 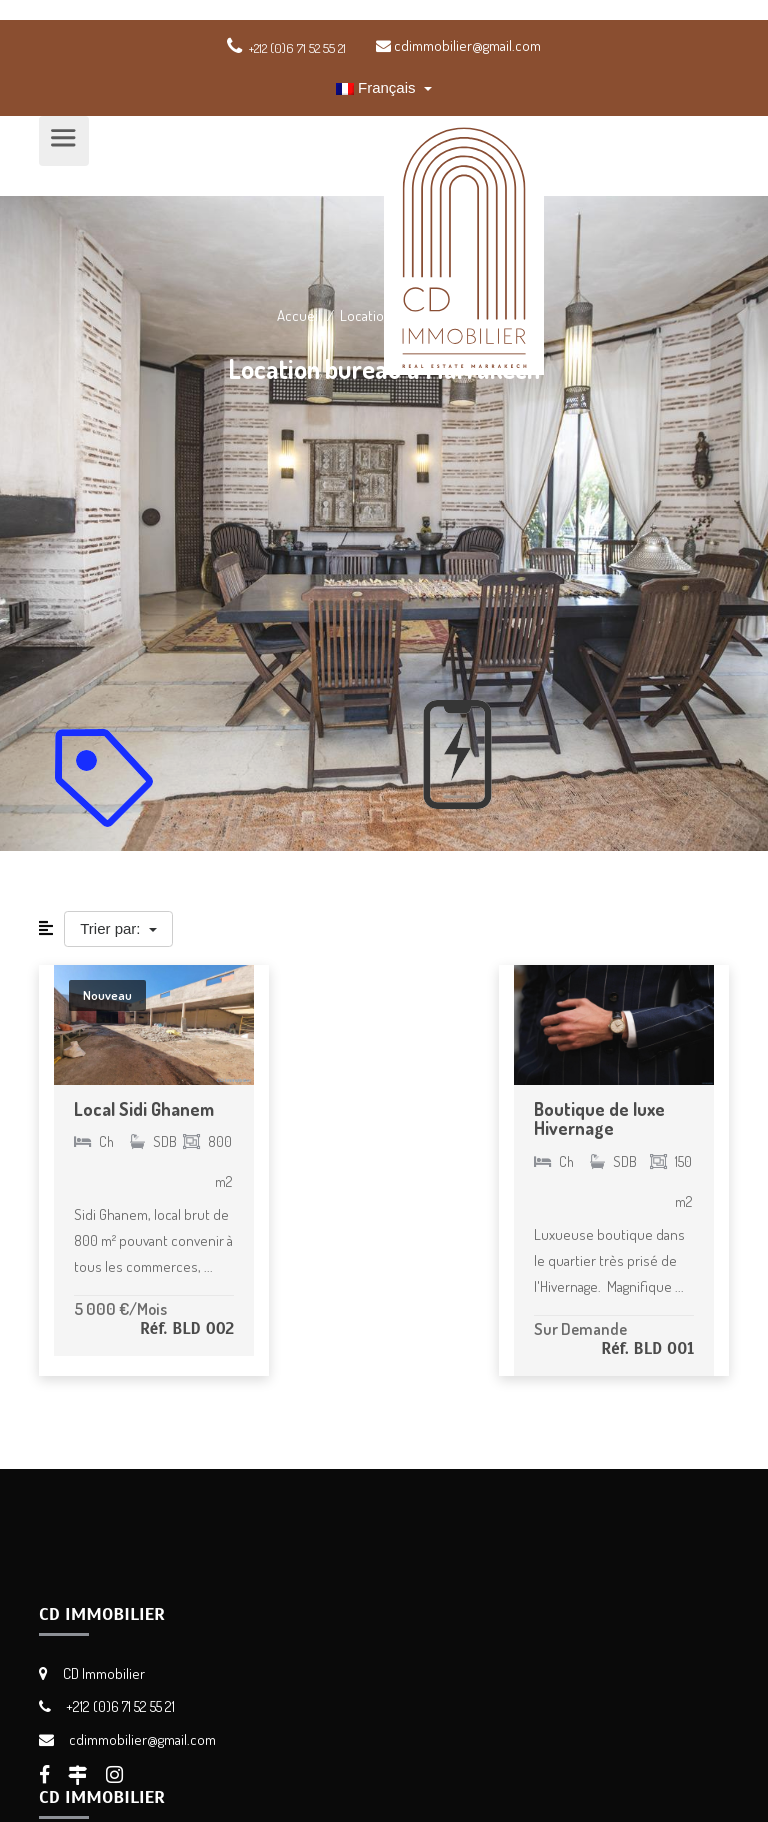 What do you see at coordinates (104, 778) in the screenshot?
I see `add or edit tags for music tracks` at bounding box center [104, 778].